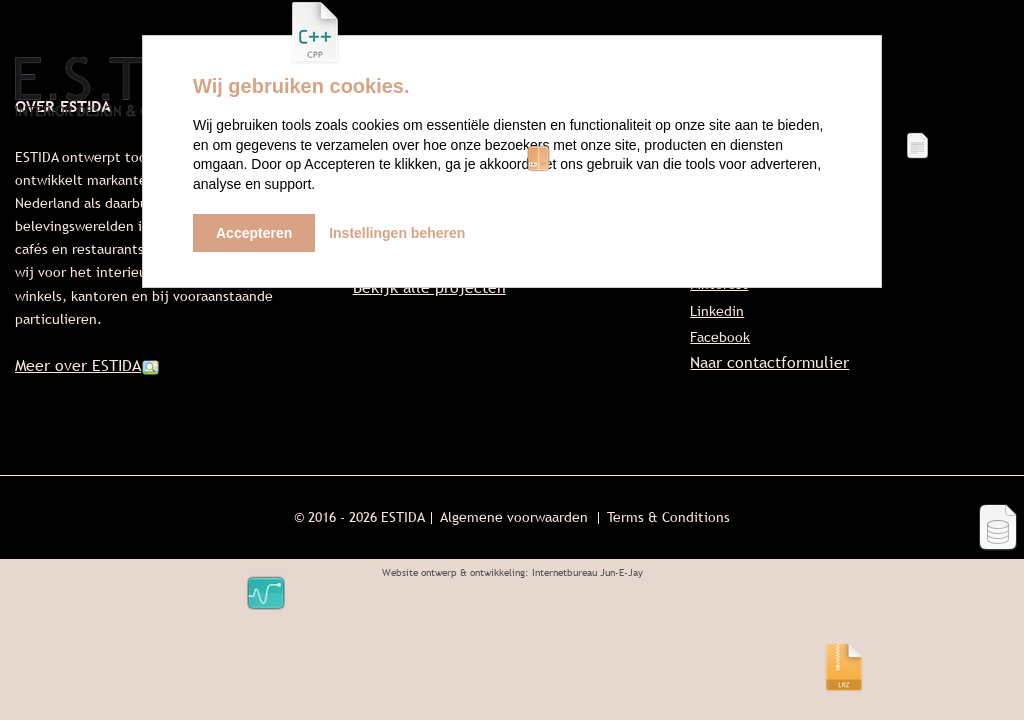 Image resolution: width=1024 pixels, height=720 pixels. What do you see at coordinates (150, 367) in the screenshot?
I see `open image viewer application` at bounding box center [150, 367].